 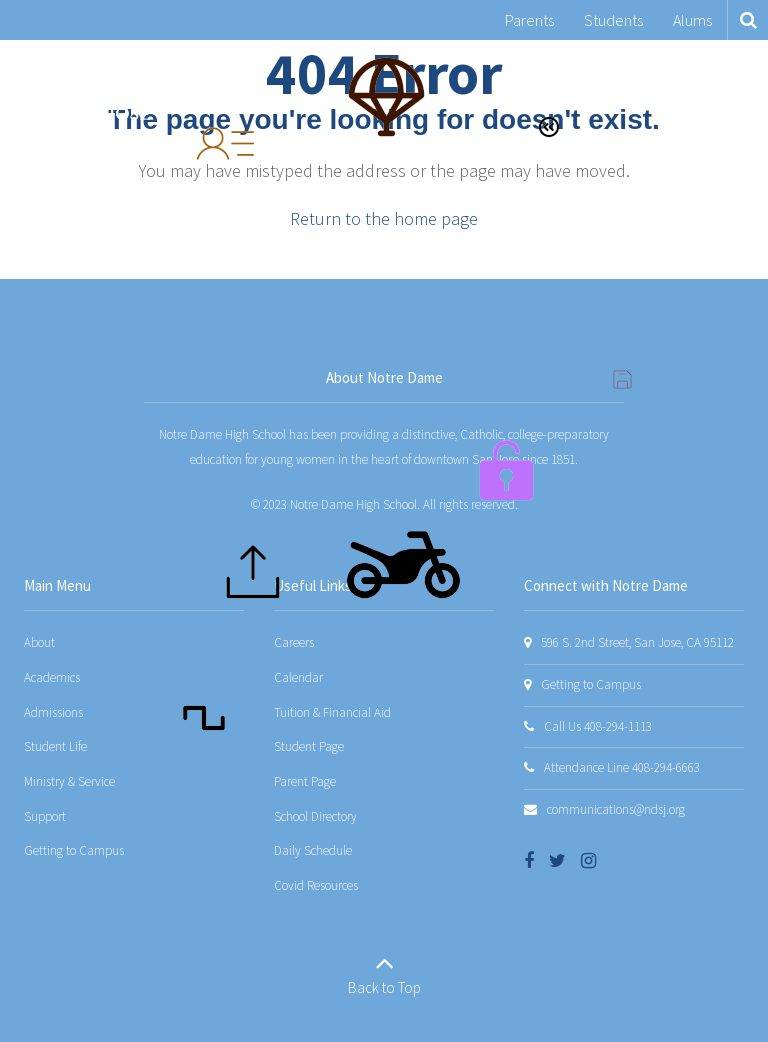 What do you see at coordinates (506, 473) in the screenshot?
I see `unlocked or unsecured state` at bounding box center [506, 473].